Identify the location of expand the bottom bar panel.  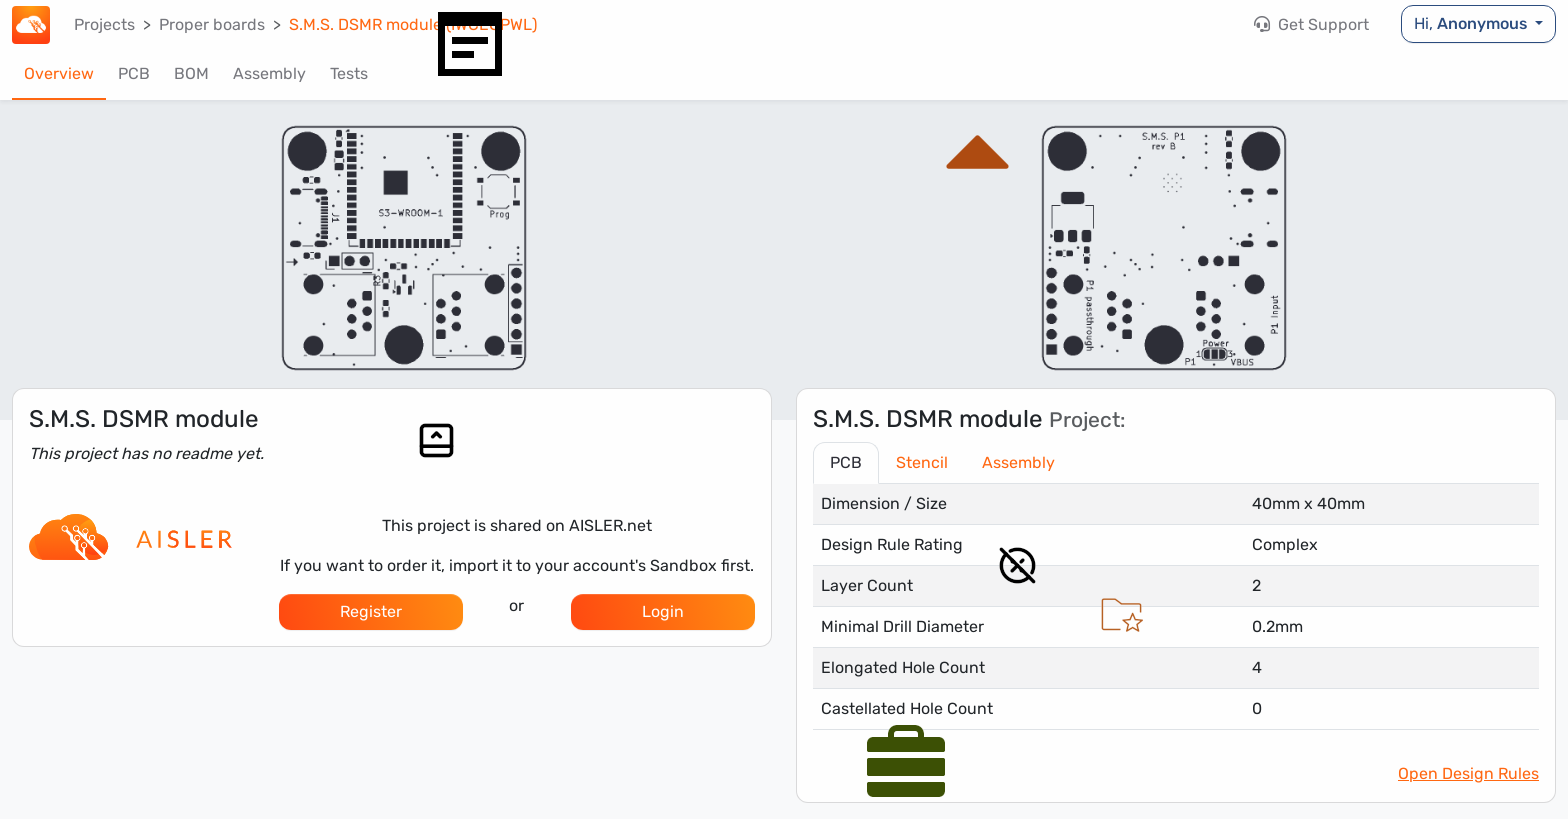
(436, 440).